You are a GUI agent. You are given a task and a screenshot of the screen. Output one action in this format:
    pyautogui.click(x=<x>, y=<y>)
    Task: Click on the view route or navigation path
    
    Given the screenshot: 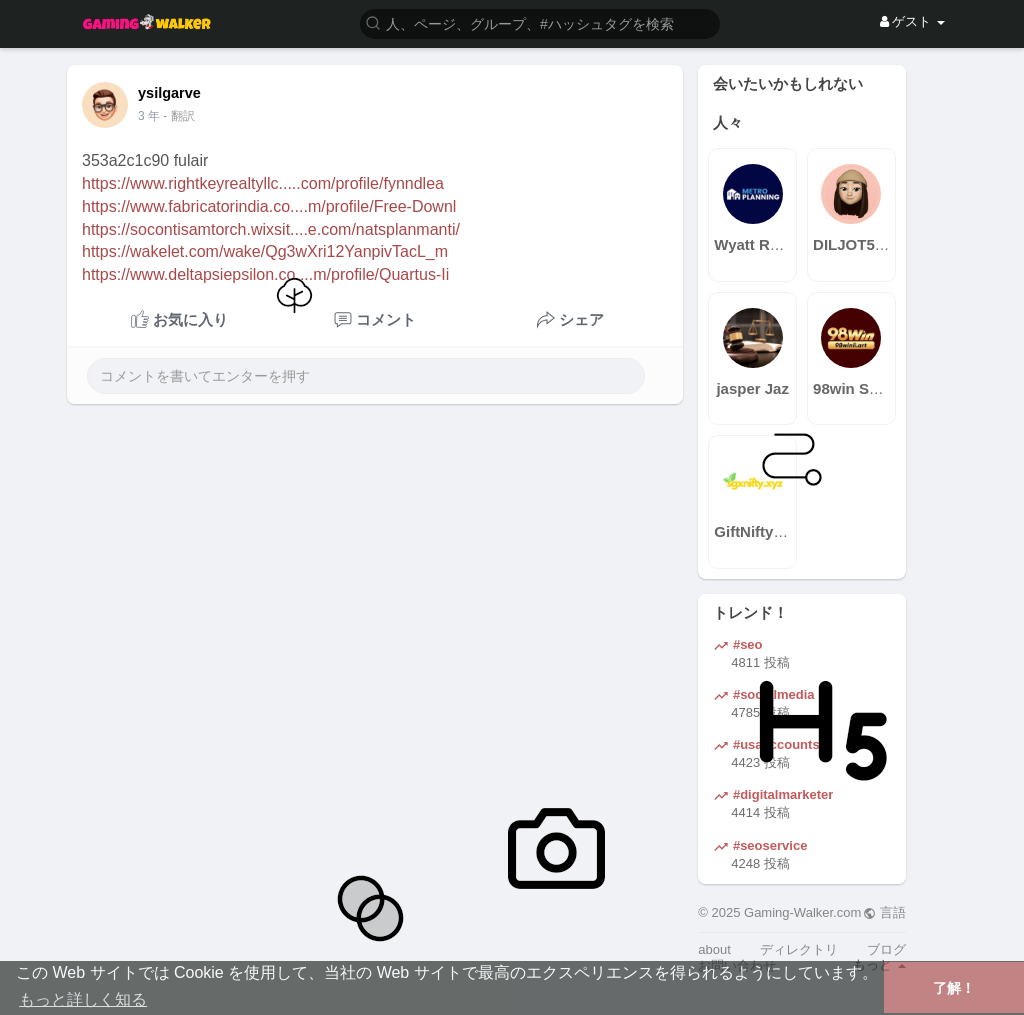 What is the action you would take?
    pyautogui.click(x=792, y=456)
    